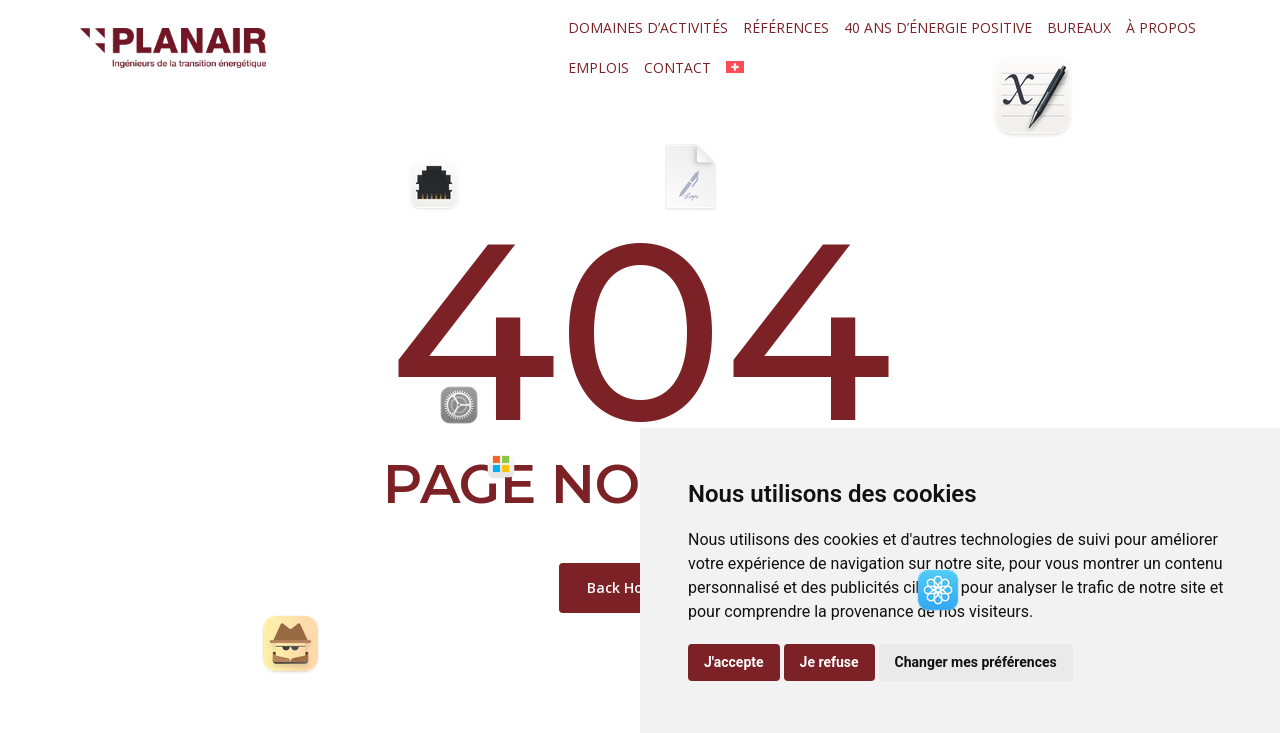  What do you see at coordinates (434, 184) in the screenshot?
I see `configure DSL network connection settings` at bounding box center [434, 184].